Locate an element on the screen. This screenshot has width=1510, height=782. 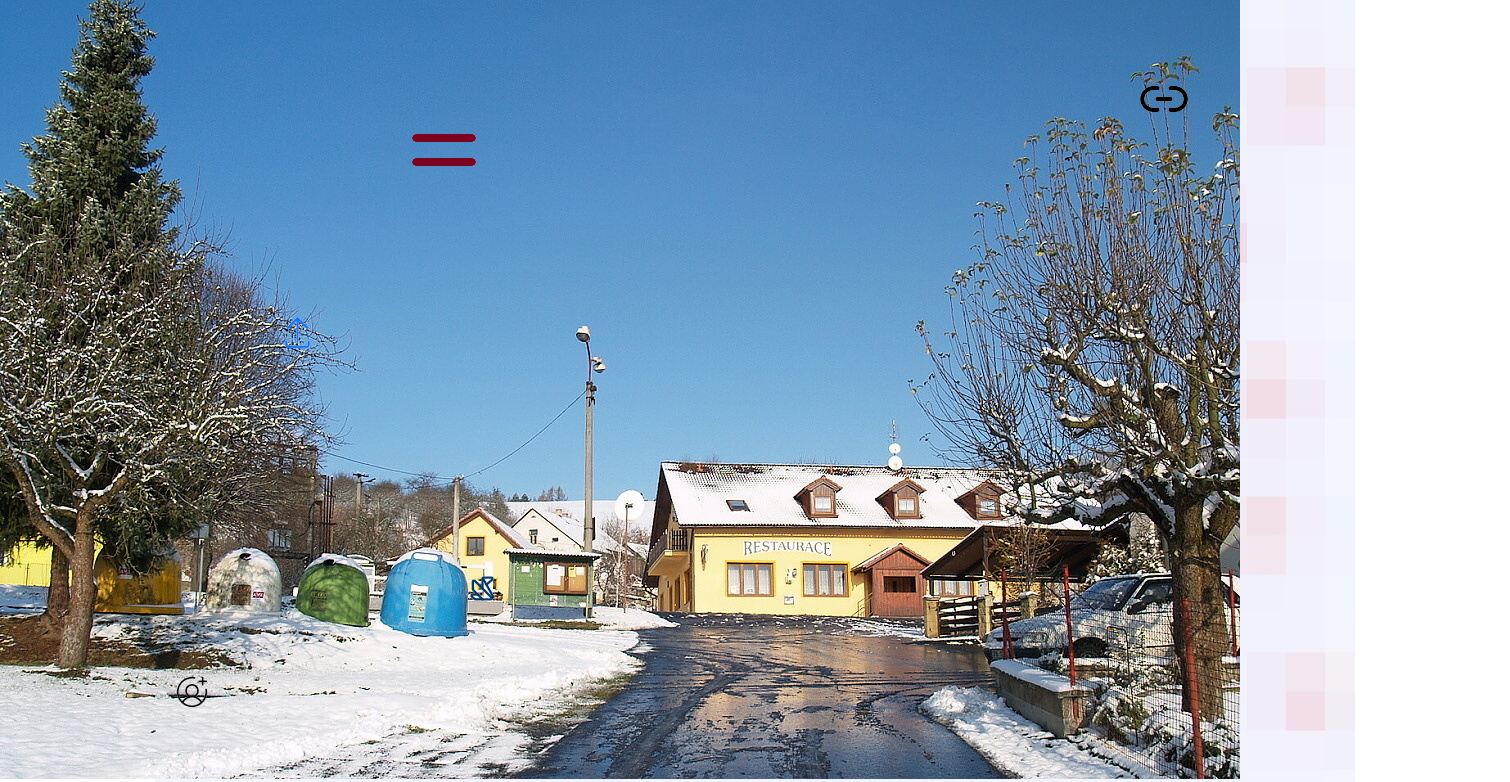
indicates equality or balance between values is located at coordinates (444, 150).